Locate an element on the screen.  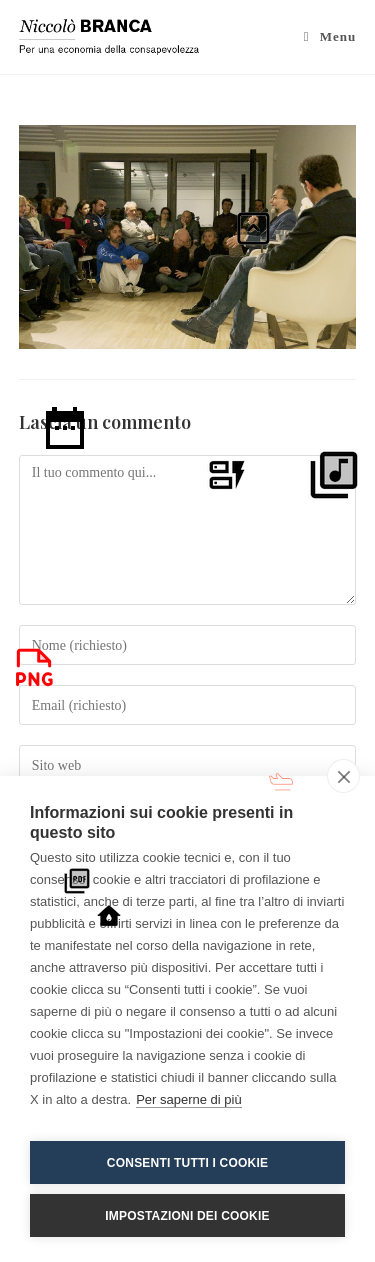
access your music library is located at coordinates (334, 475).